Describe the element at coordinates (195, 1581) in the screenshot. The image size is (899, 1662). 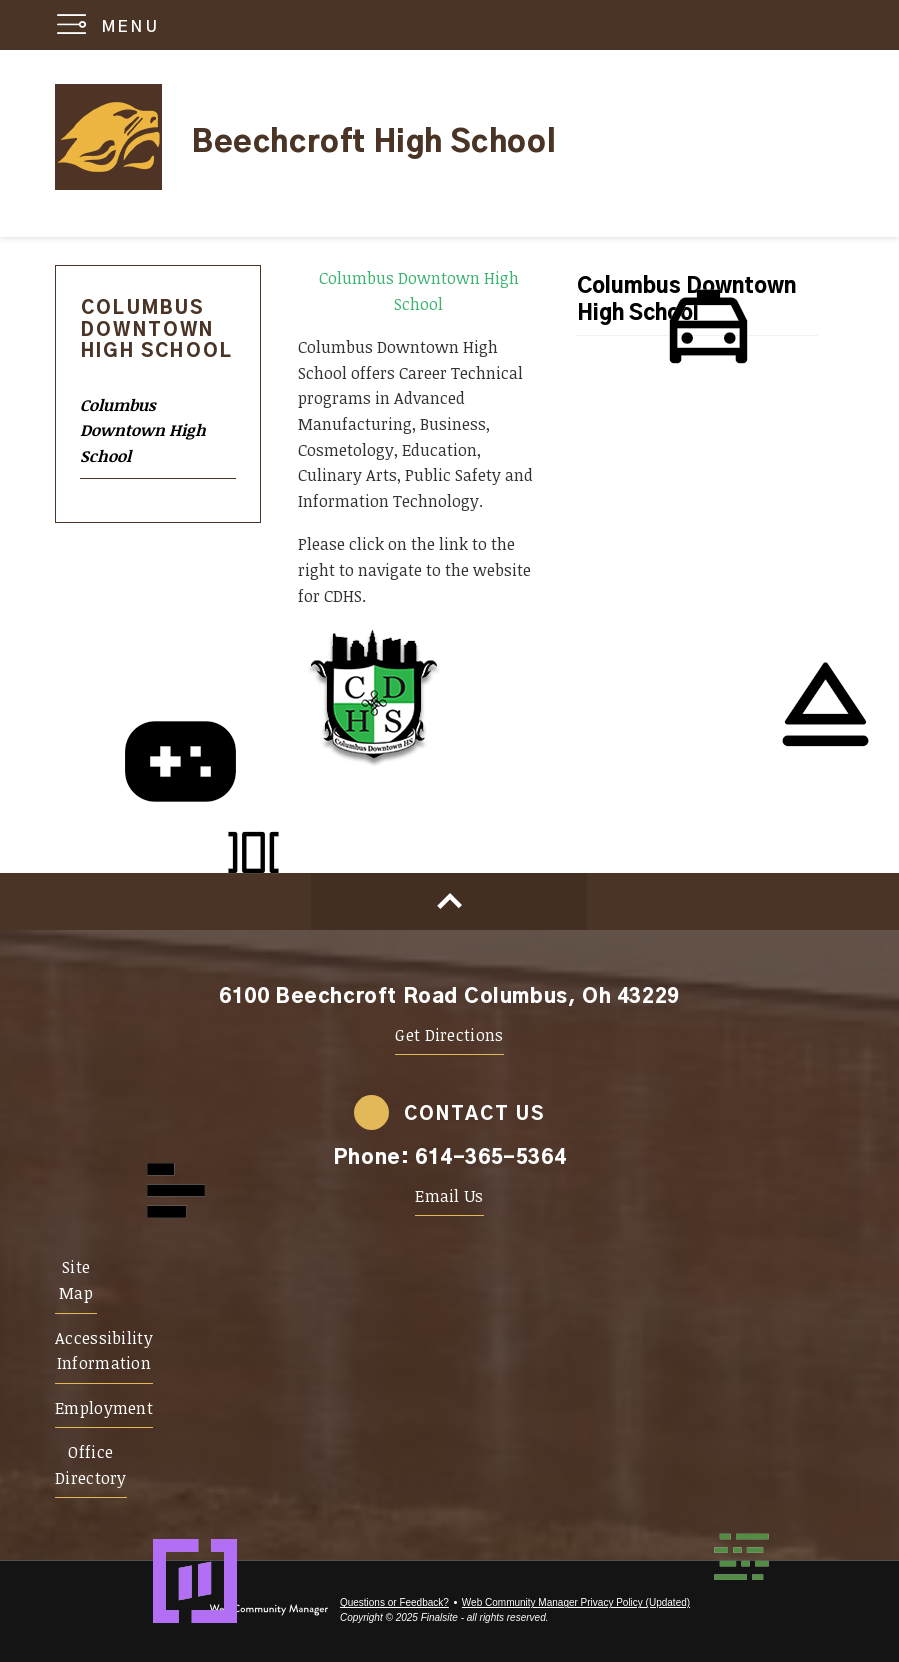
I see `open the RTLZWEI app or website` at that location.